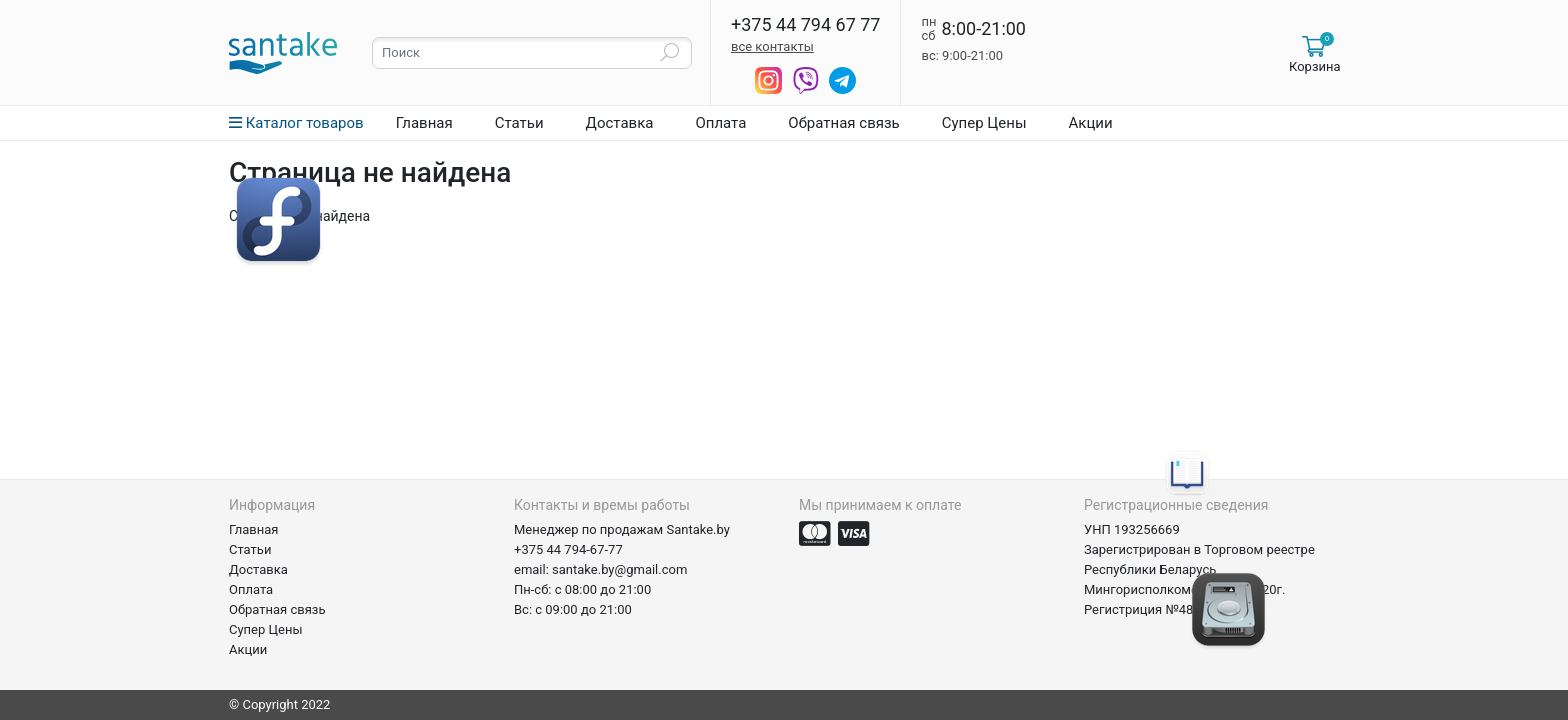  I want to click on open the fedora linux application, so click(278, 219).